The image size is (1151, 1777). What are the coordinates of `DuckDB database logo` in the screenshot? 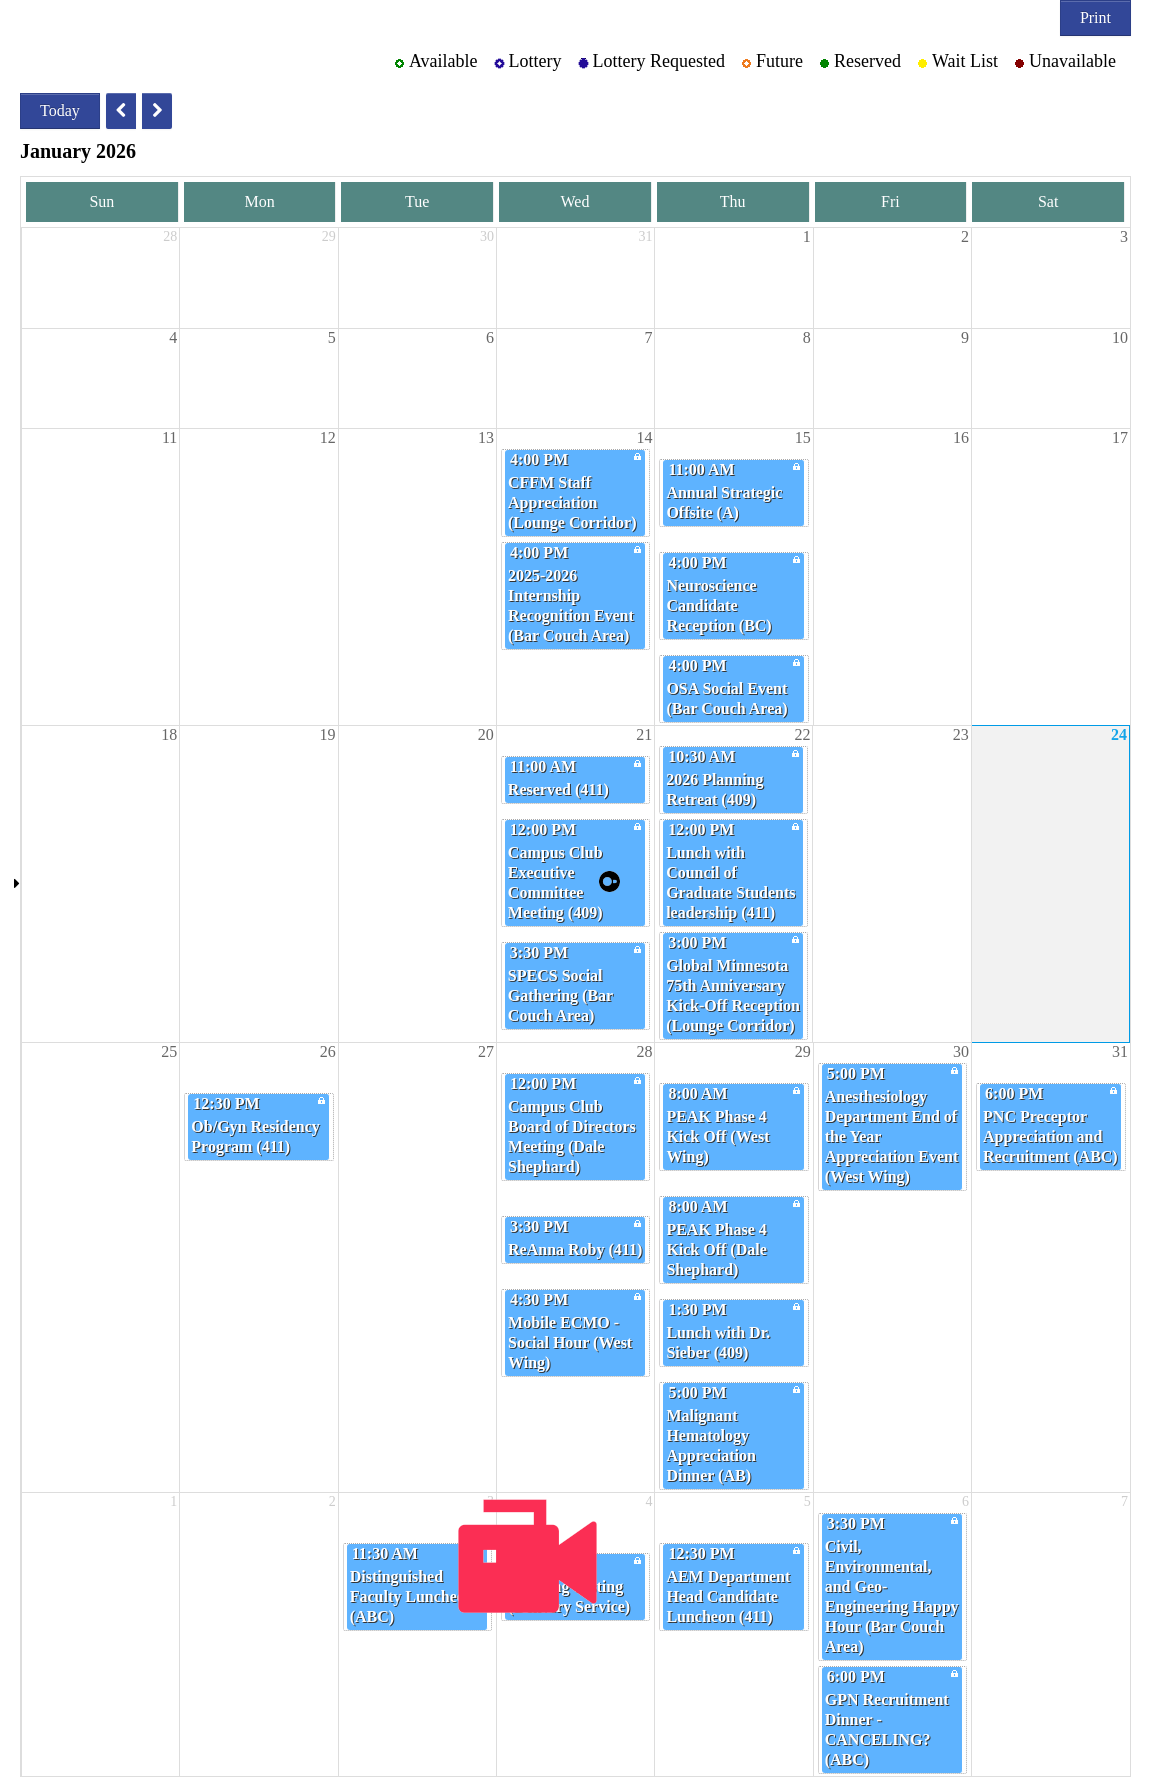 It's located at (609, 881).